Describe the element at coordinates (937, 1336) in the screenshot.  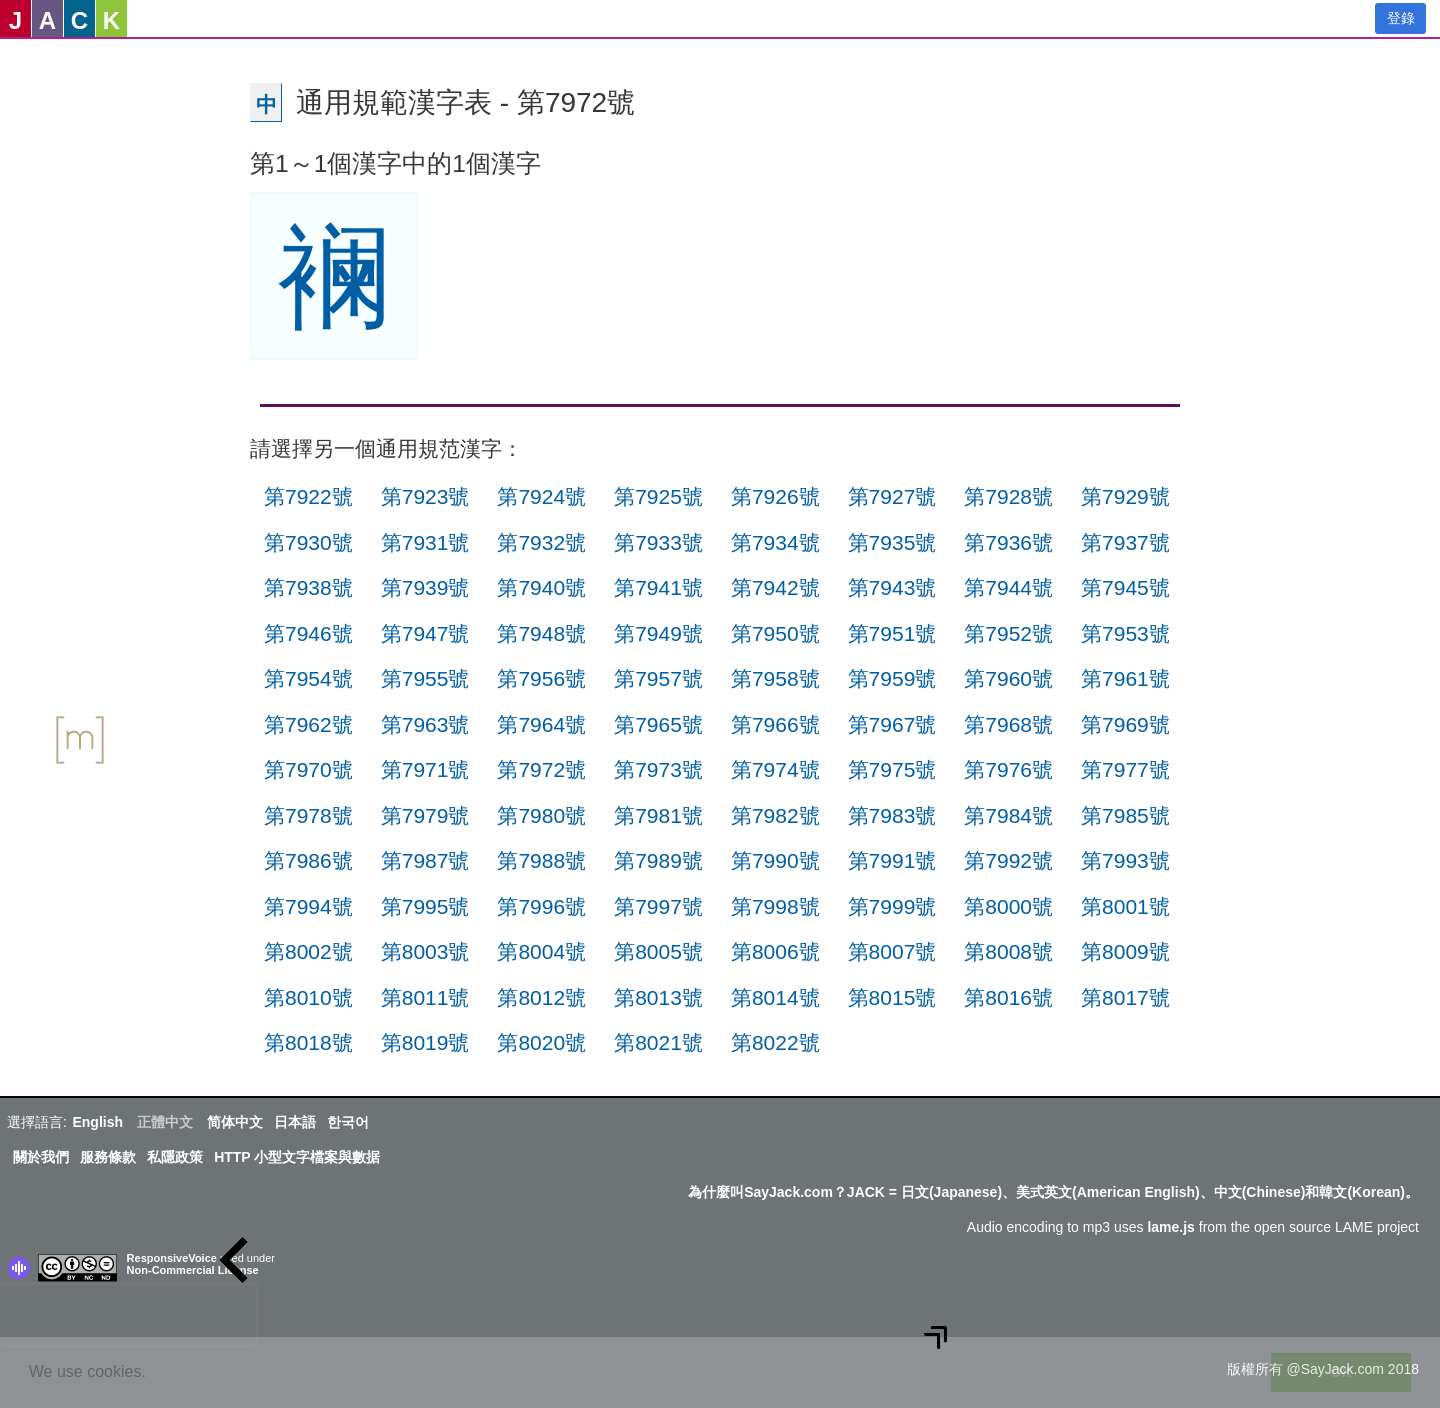
I see `expand content to full screen` at that location.